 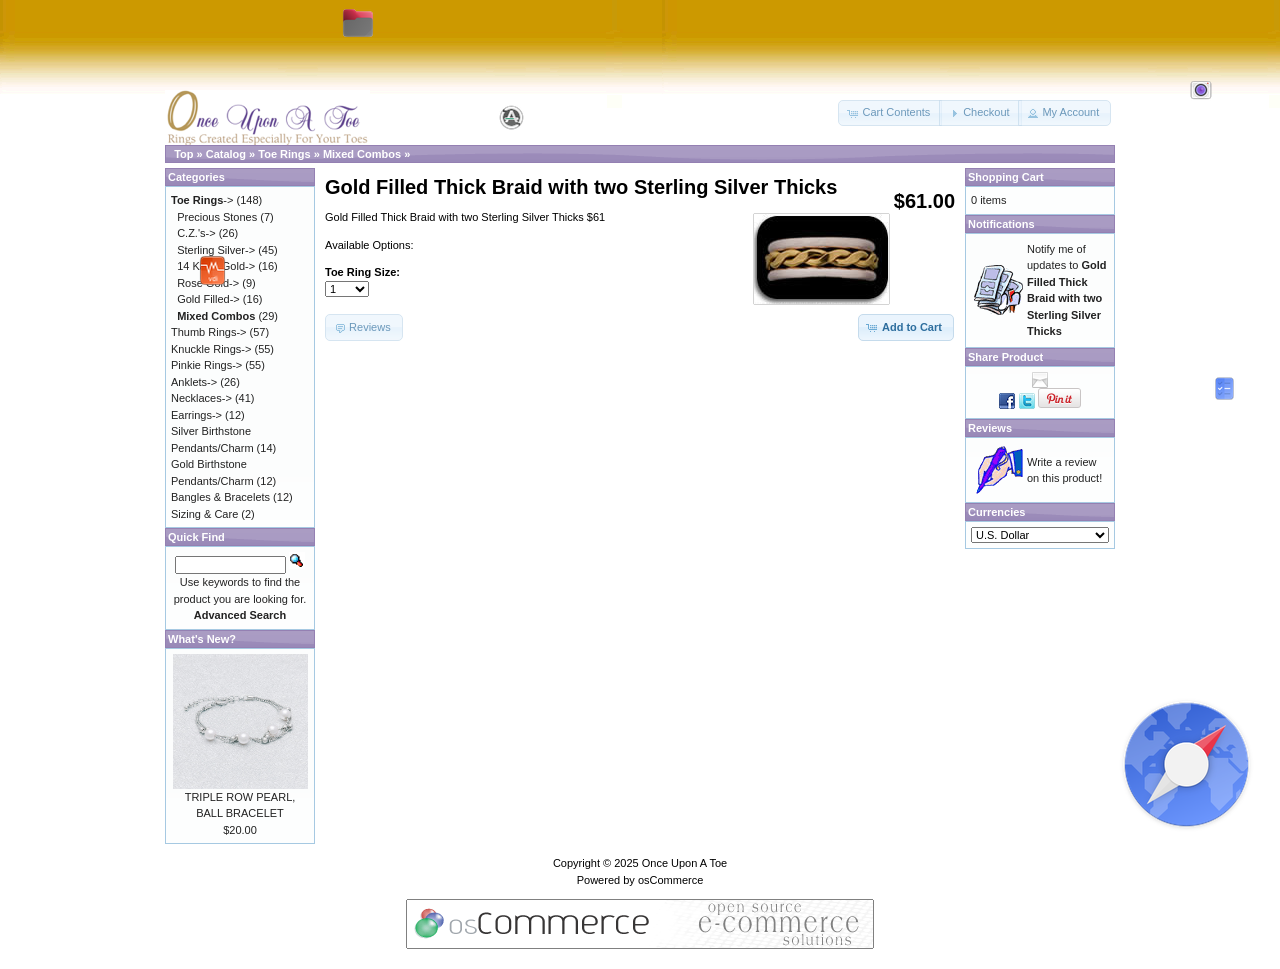 What do you see at coordinates (1201, 90) in the screenshot?
I see `open the camera app` at bounding box center [1201, 90].